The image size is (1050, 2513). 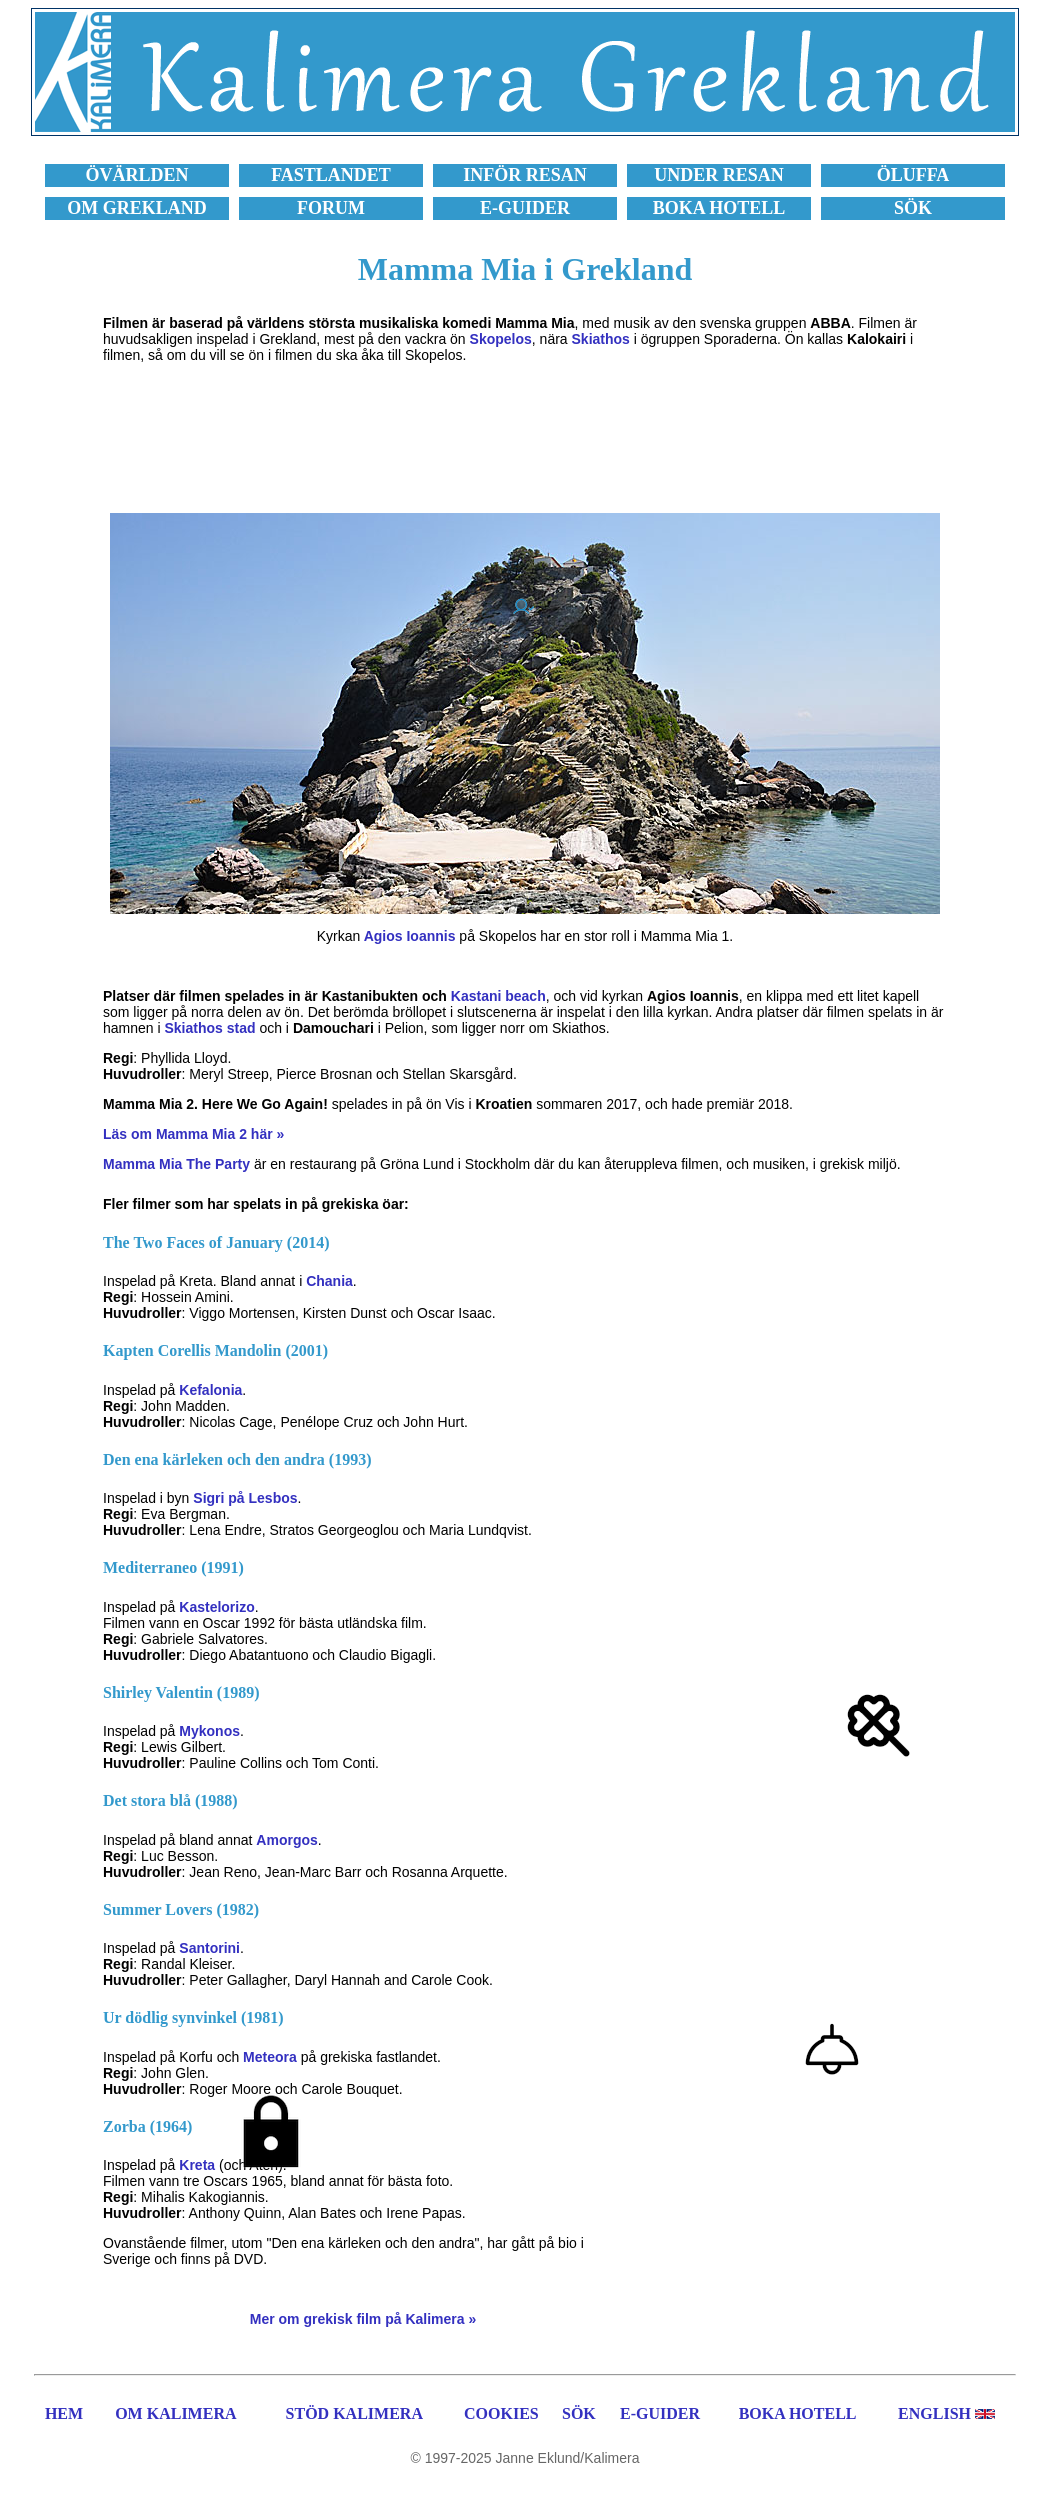 I want to click on toggle pendant lamp or ceiling light, so click(x=832, y=2052).